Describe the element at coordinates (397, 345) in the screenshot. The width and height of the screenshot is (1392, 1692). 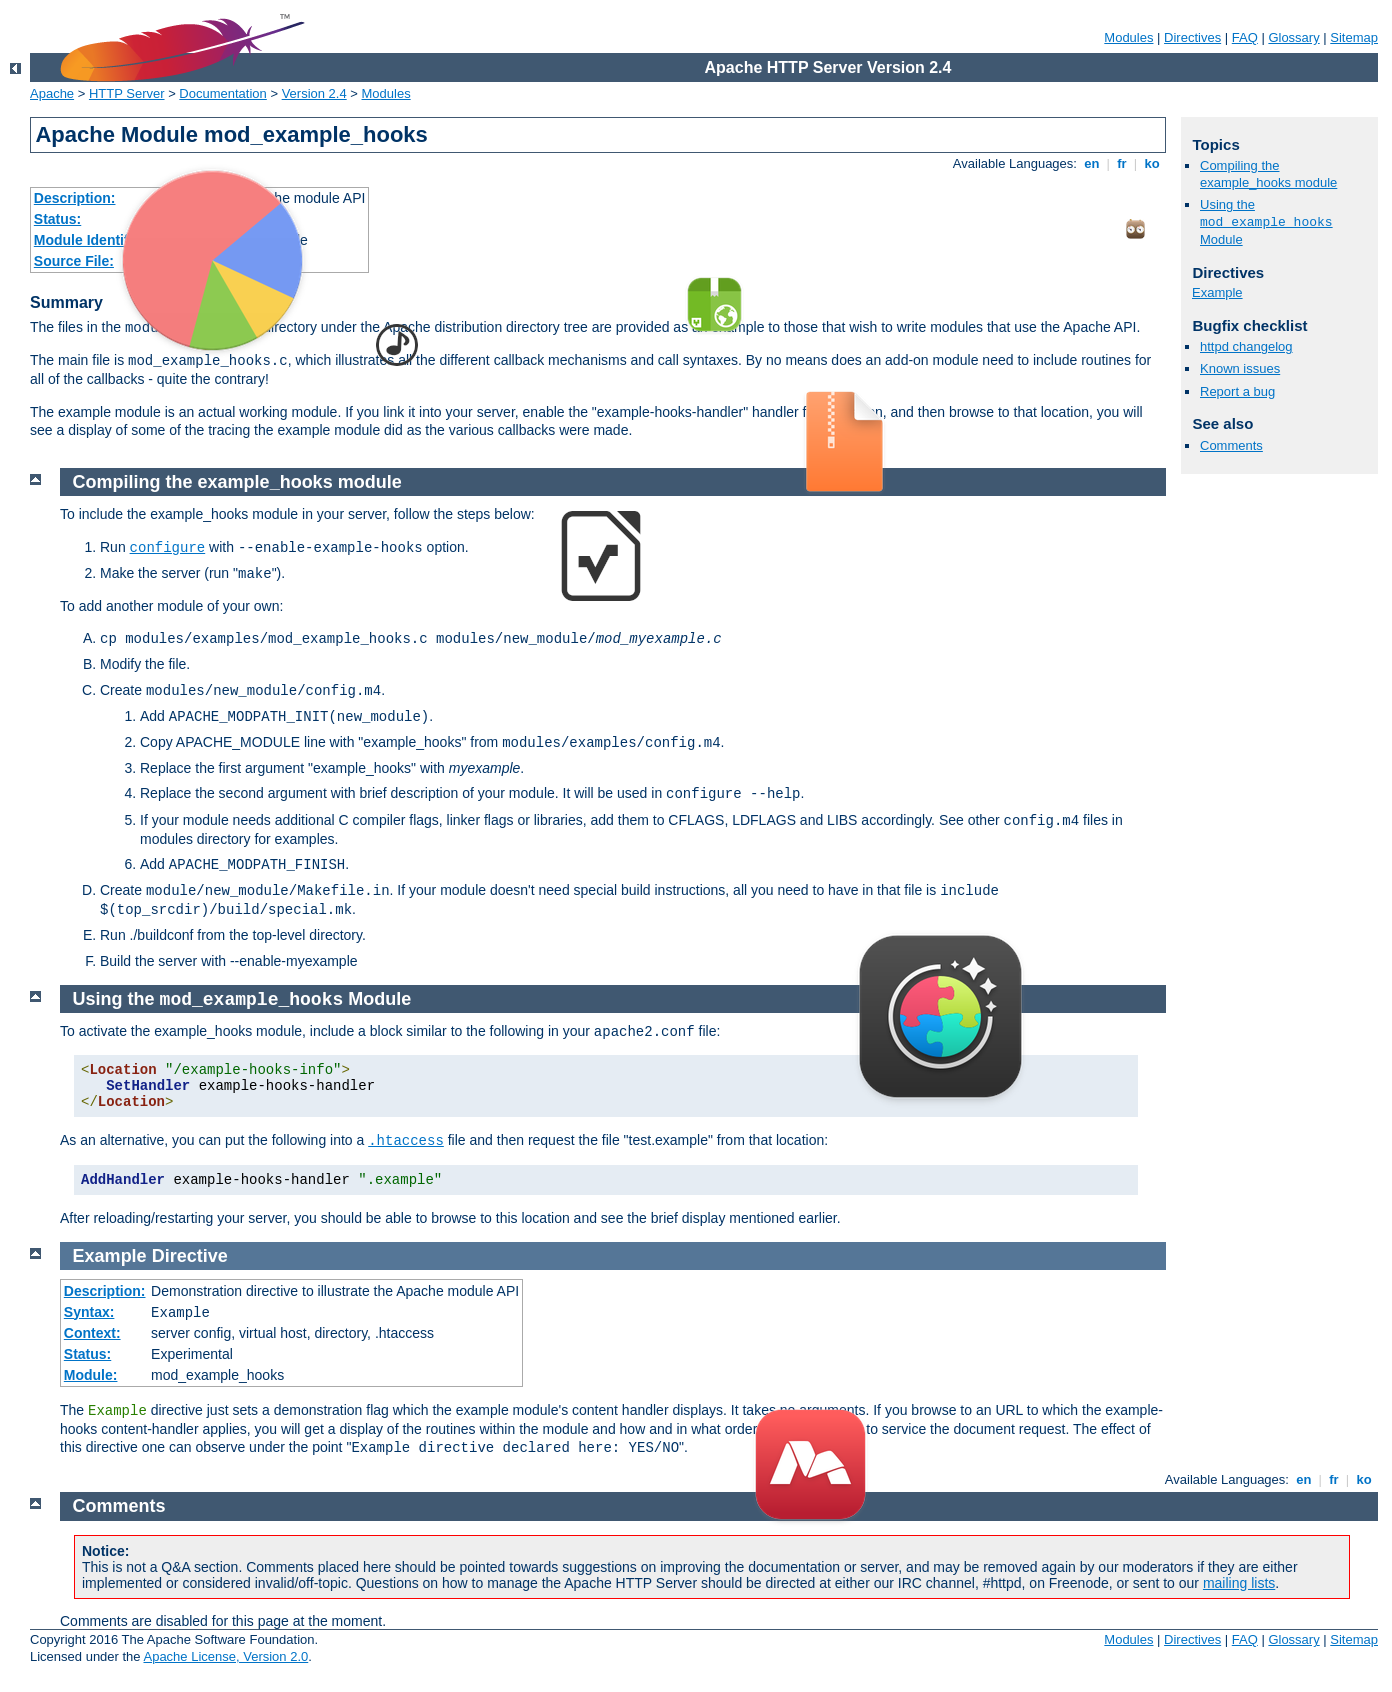
I see `open cantata music player` at that location.